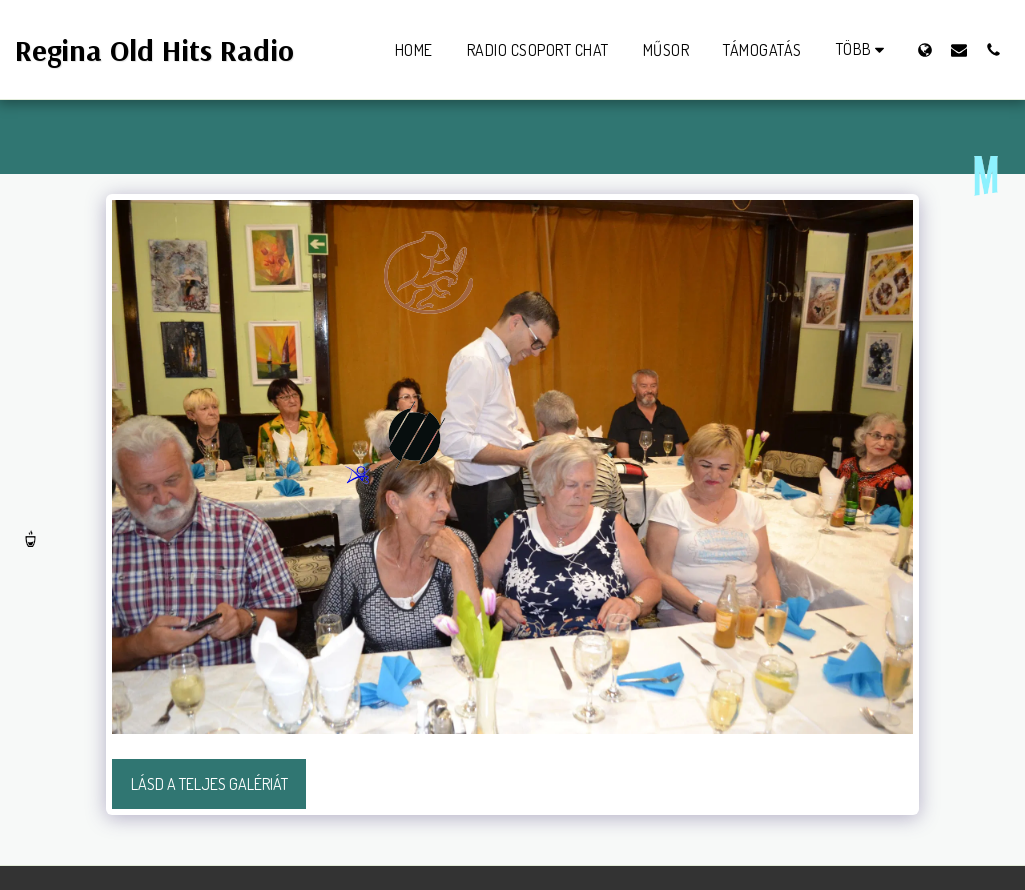  What do you see at coordinates (986, 176) in the screenshot?
I see `open The Mighty app or website` at bounding box center [986, 176].